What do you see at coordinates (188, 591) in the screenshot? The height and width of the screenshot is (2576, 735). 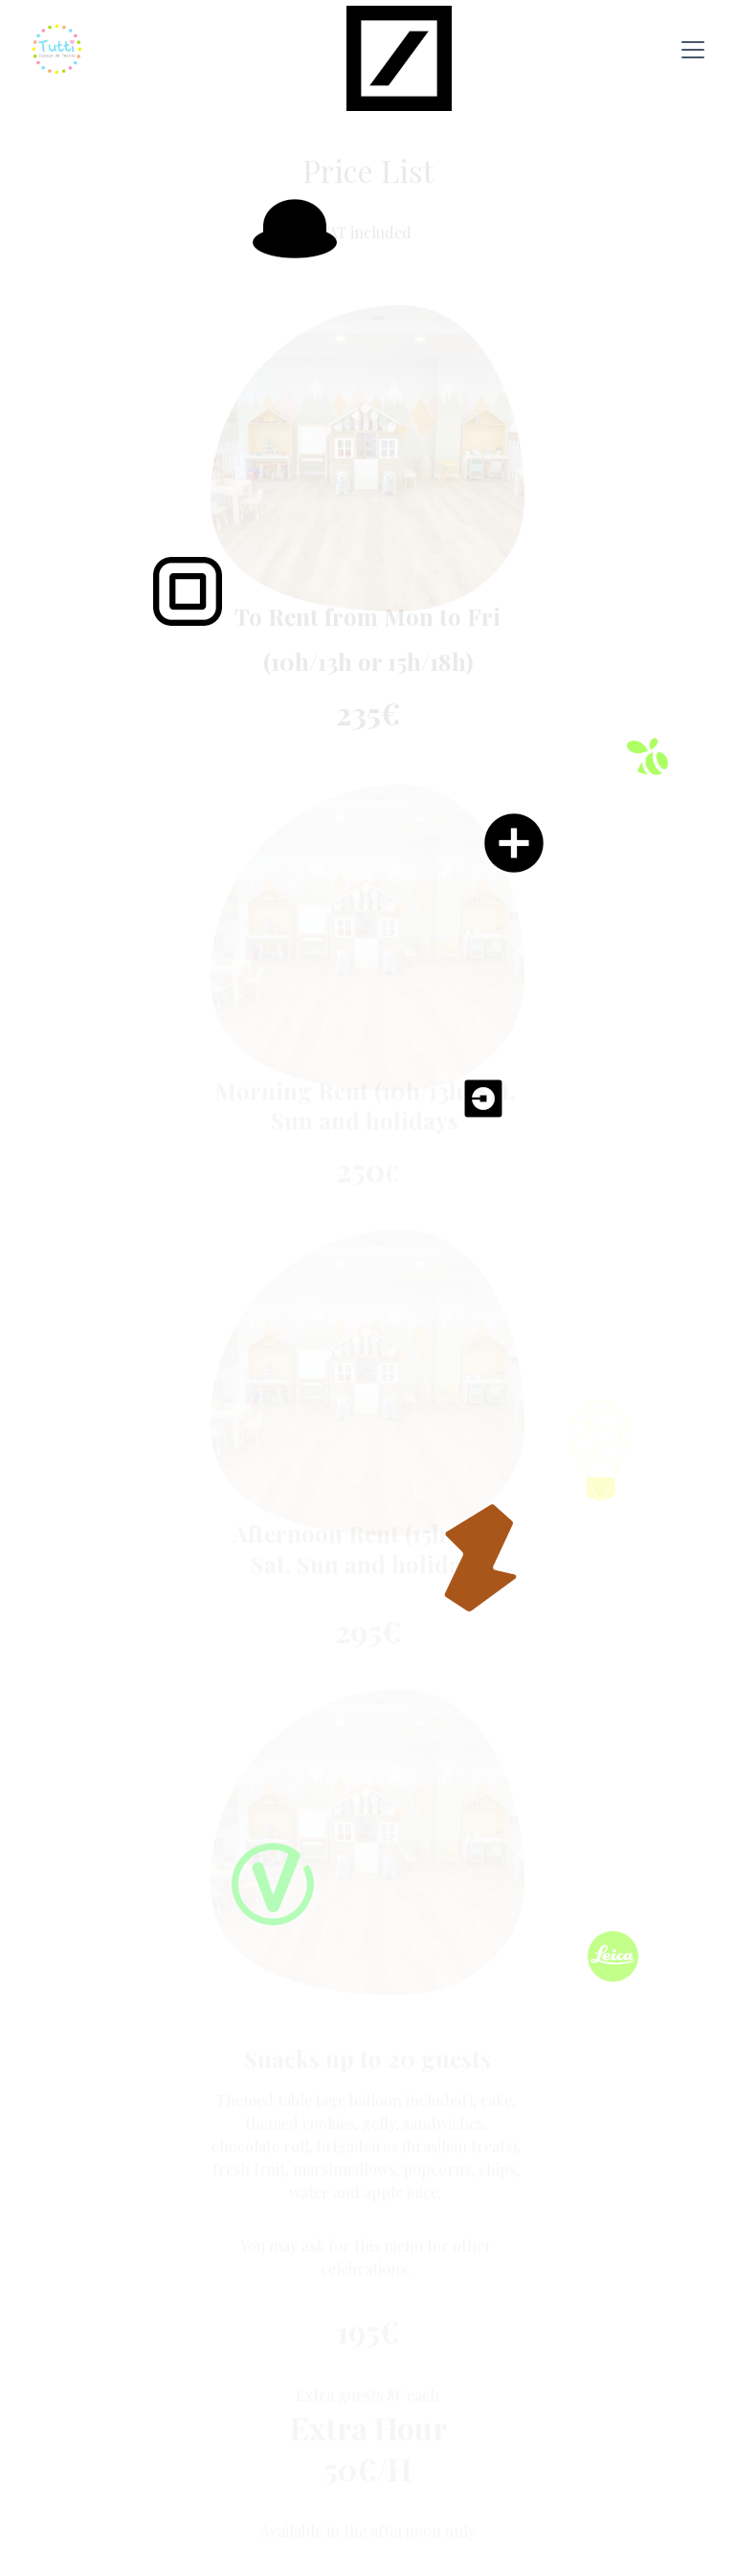 I see `open the smoothcomp app` at bounding box center [188, 591].